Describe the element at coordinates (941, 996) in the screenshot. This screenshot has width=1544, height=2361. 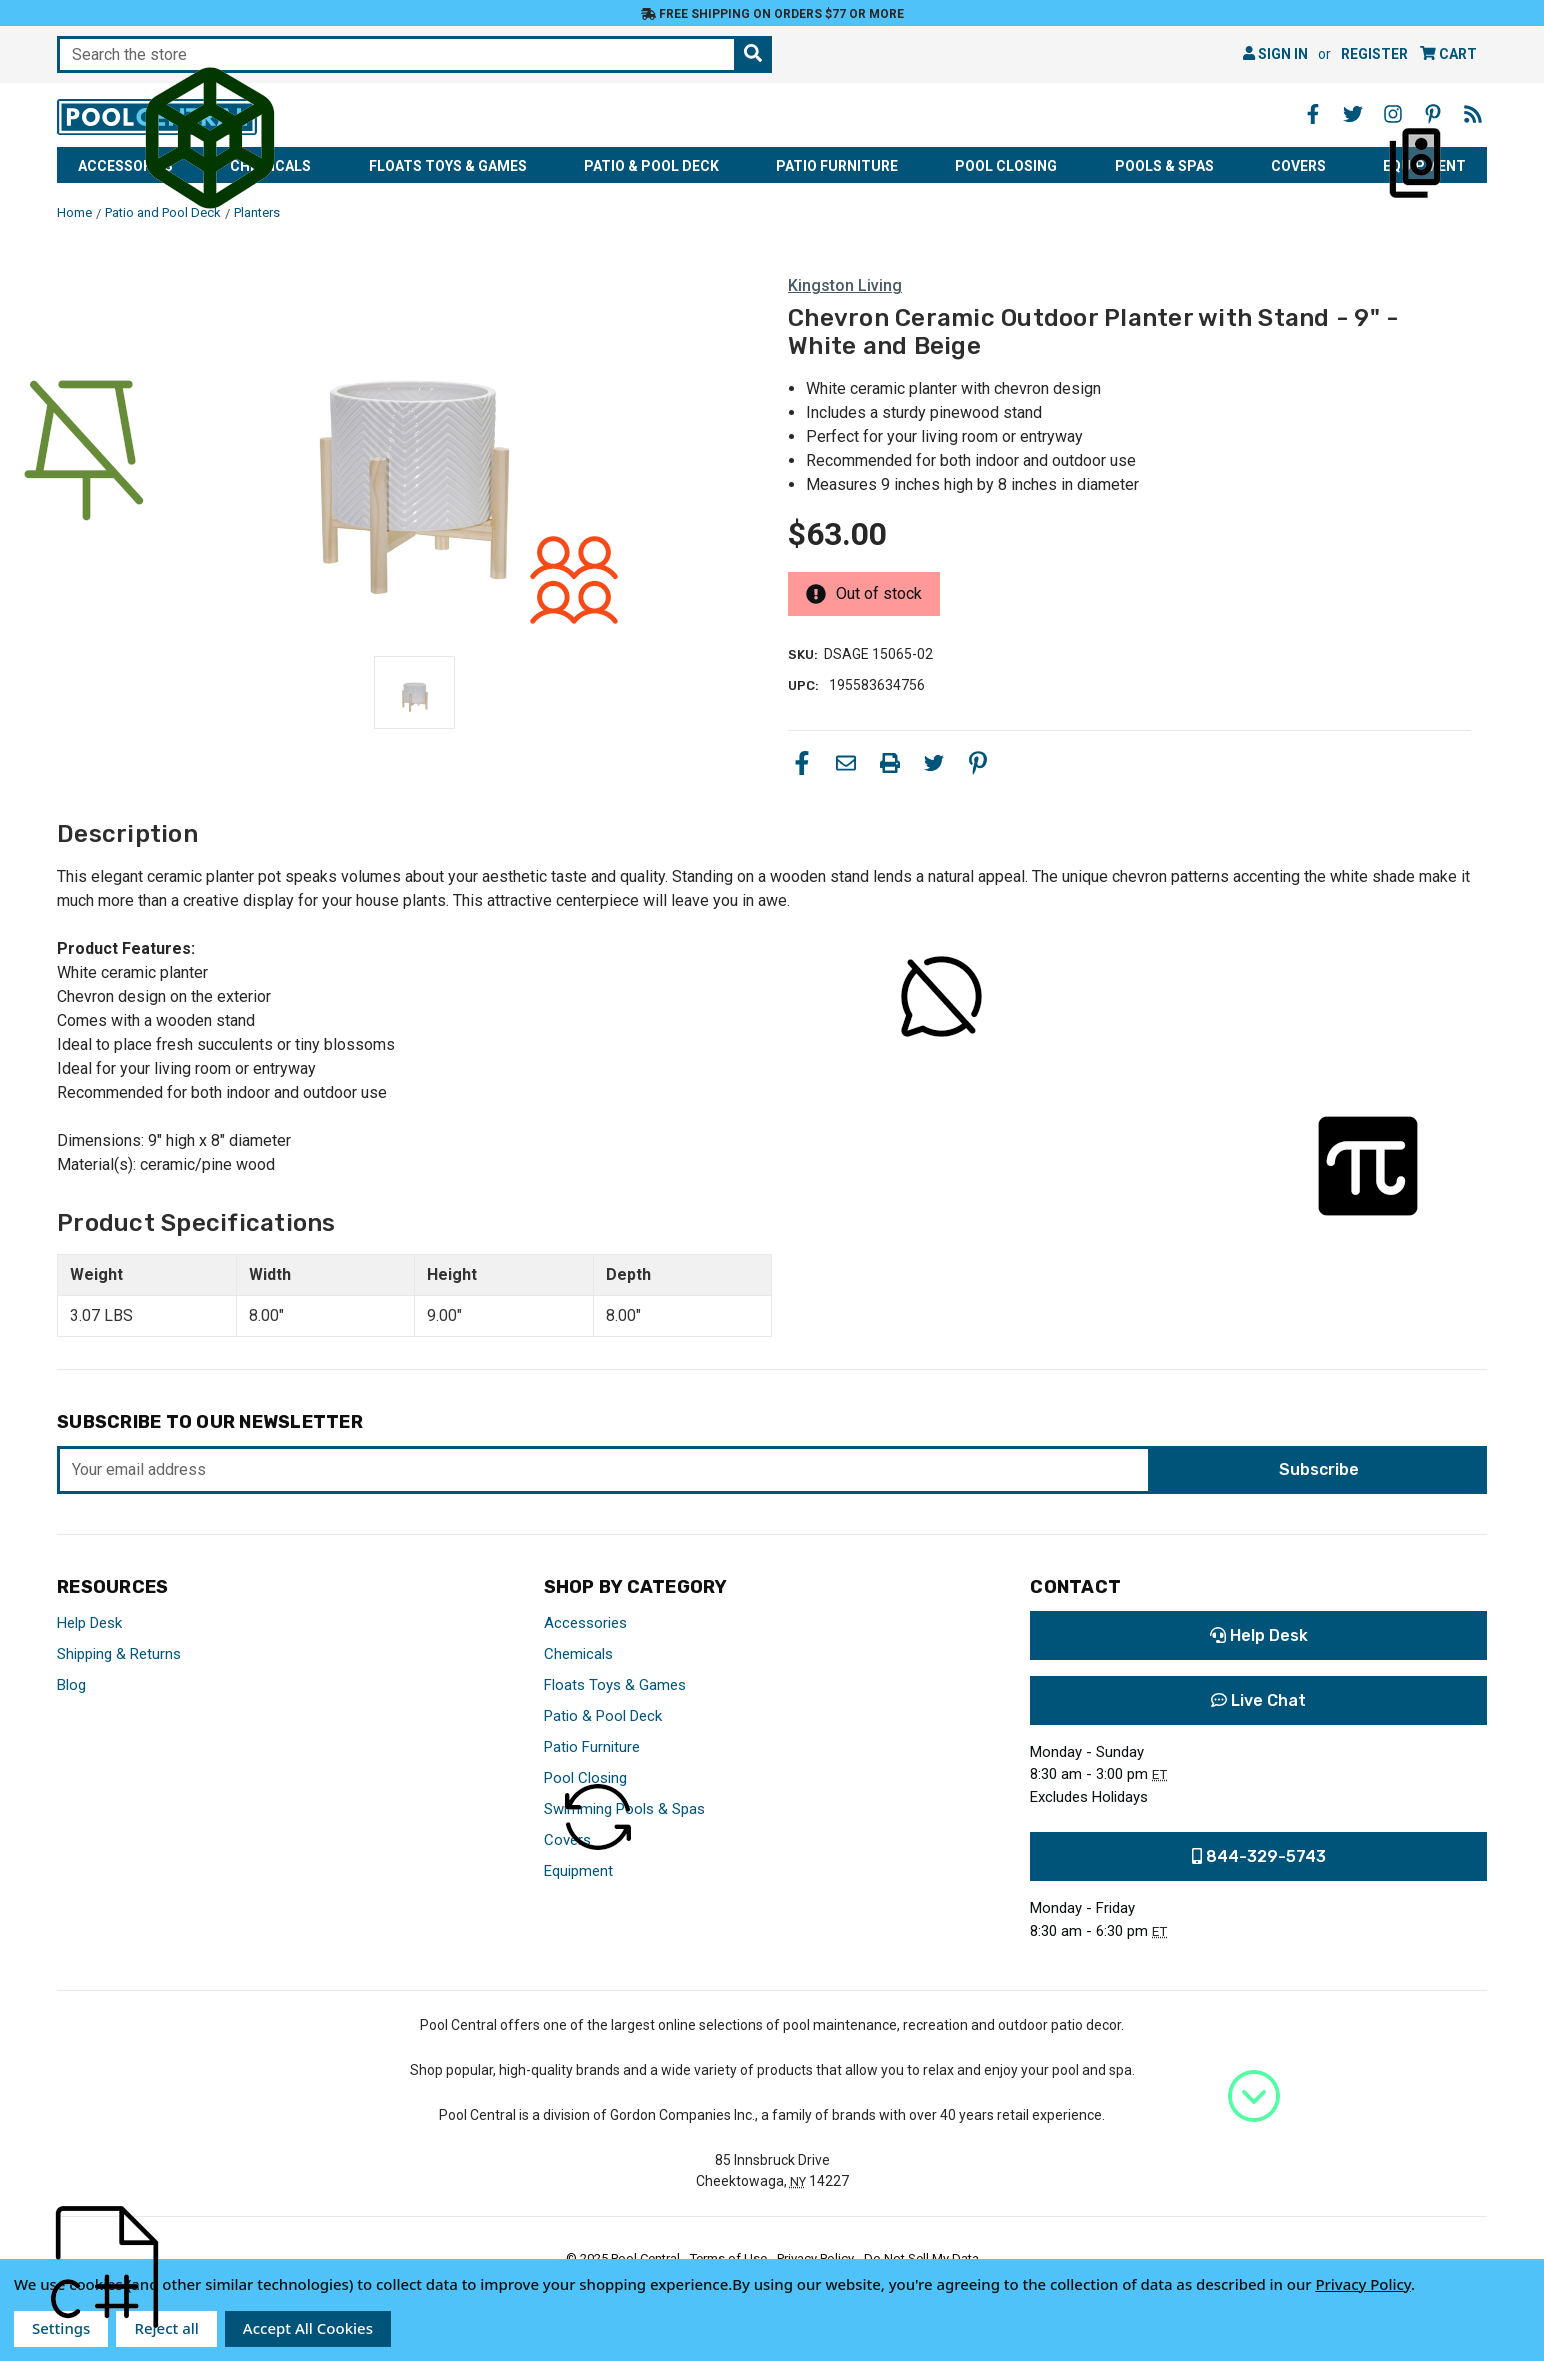
I see `mute or disable chat notifications` at that location.